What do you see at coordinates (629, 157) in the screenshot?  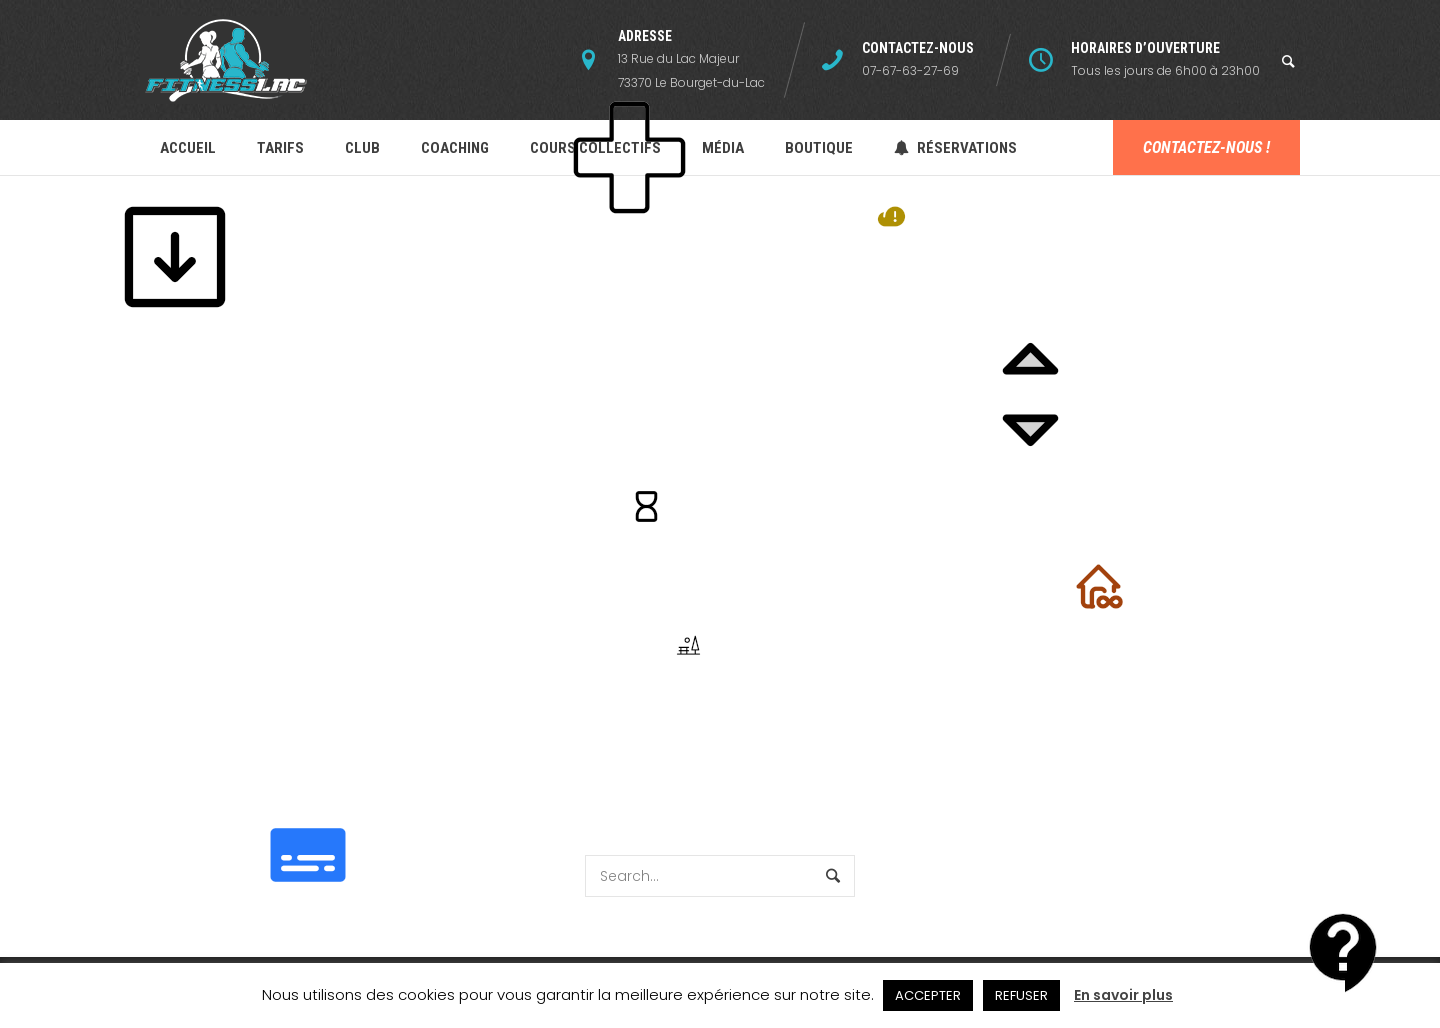 I see `access first aid or medical help information` at bounding box center [629, 157].